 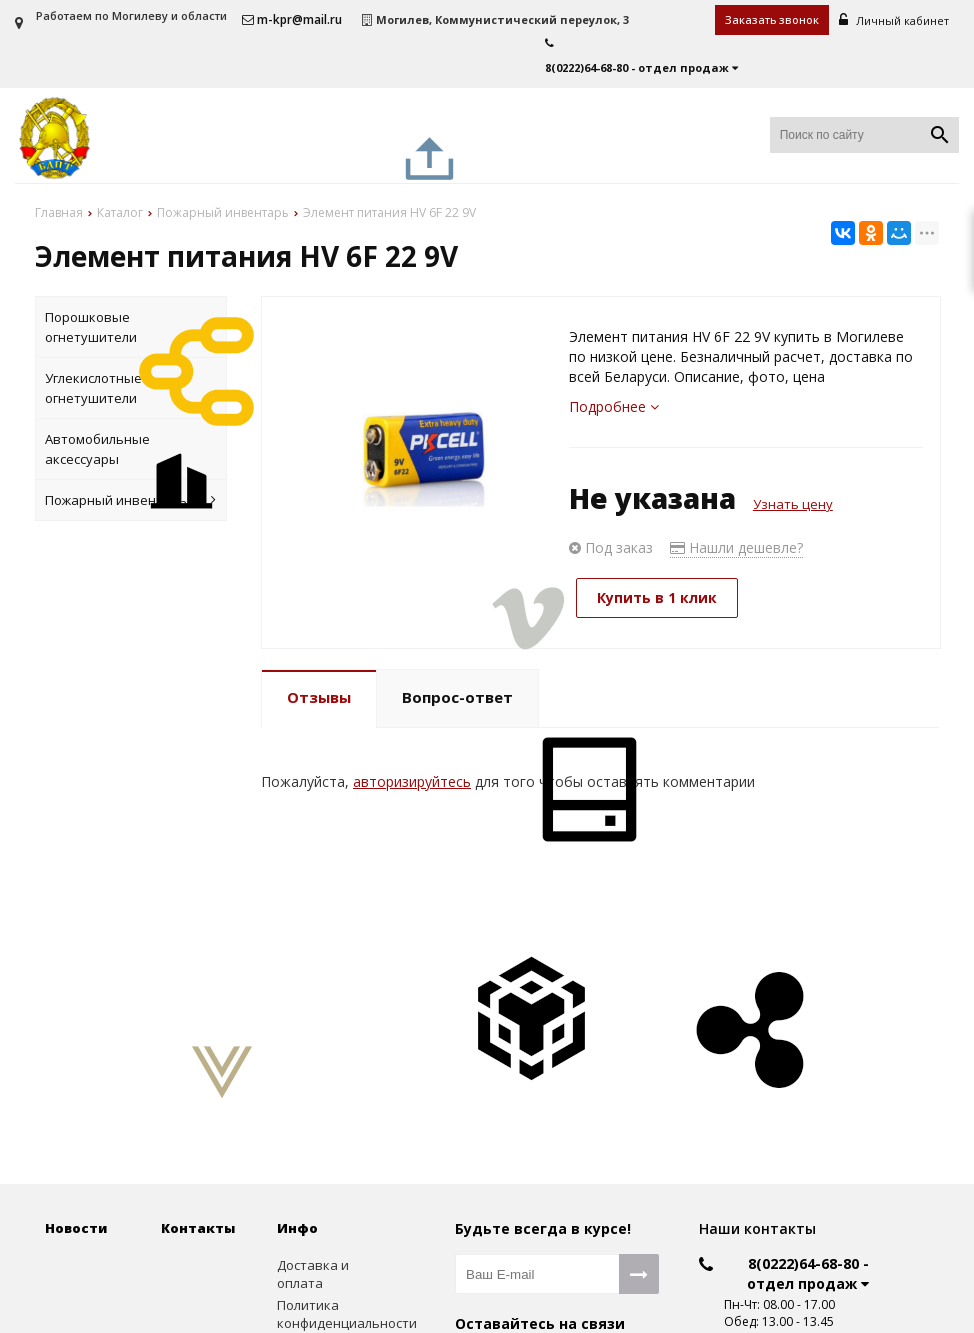 What do you see at coordinates (530, 618) in the screenshot?
I see `open the Vimeo app` at bounding box center [530, 618].